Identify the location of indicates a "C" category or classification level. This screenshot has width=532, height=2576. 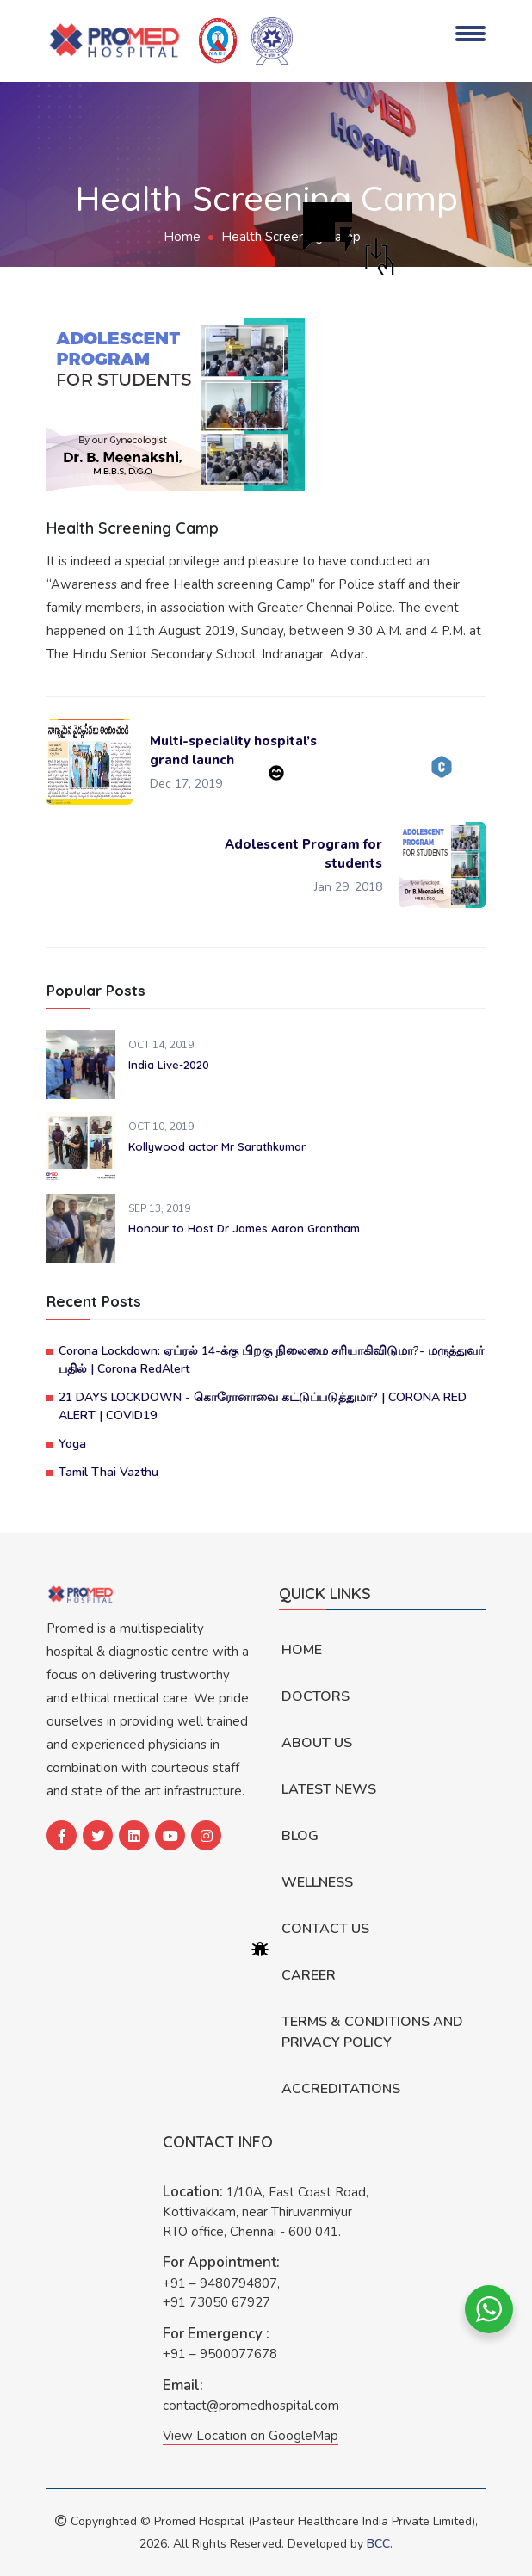
(442, 767).